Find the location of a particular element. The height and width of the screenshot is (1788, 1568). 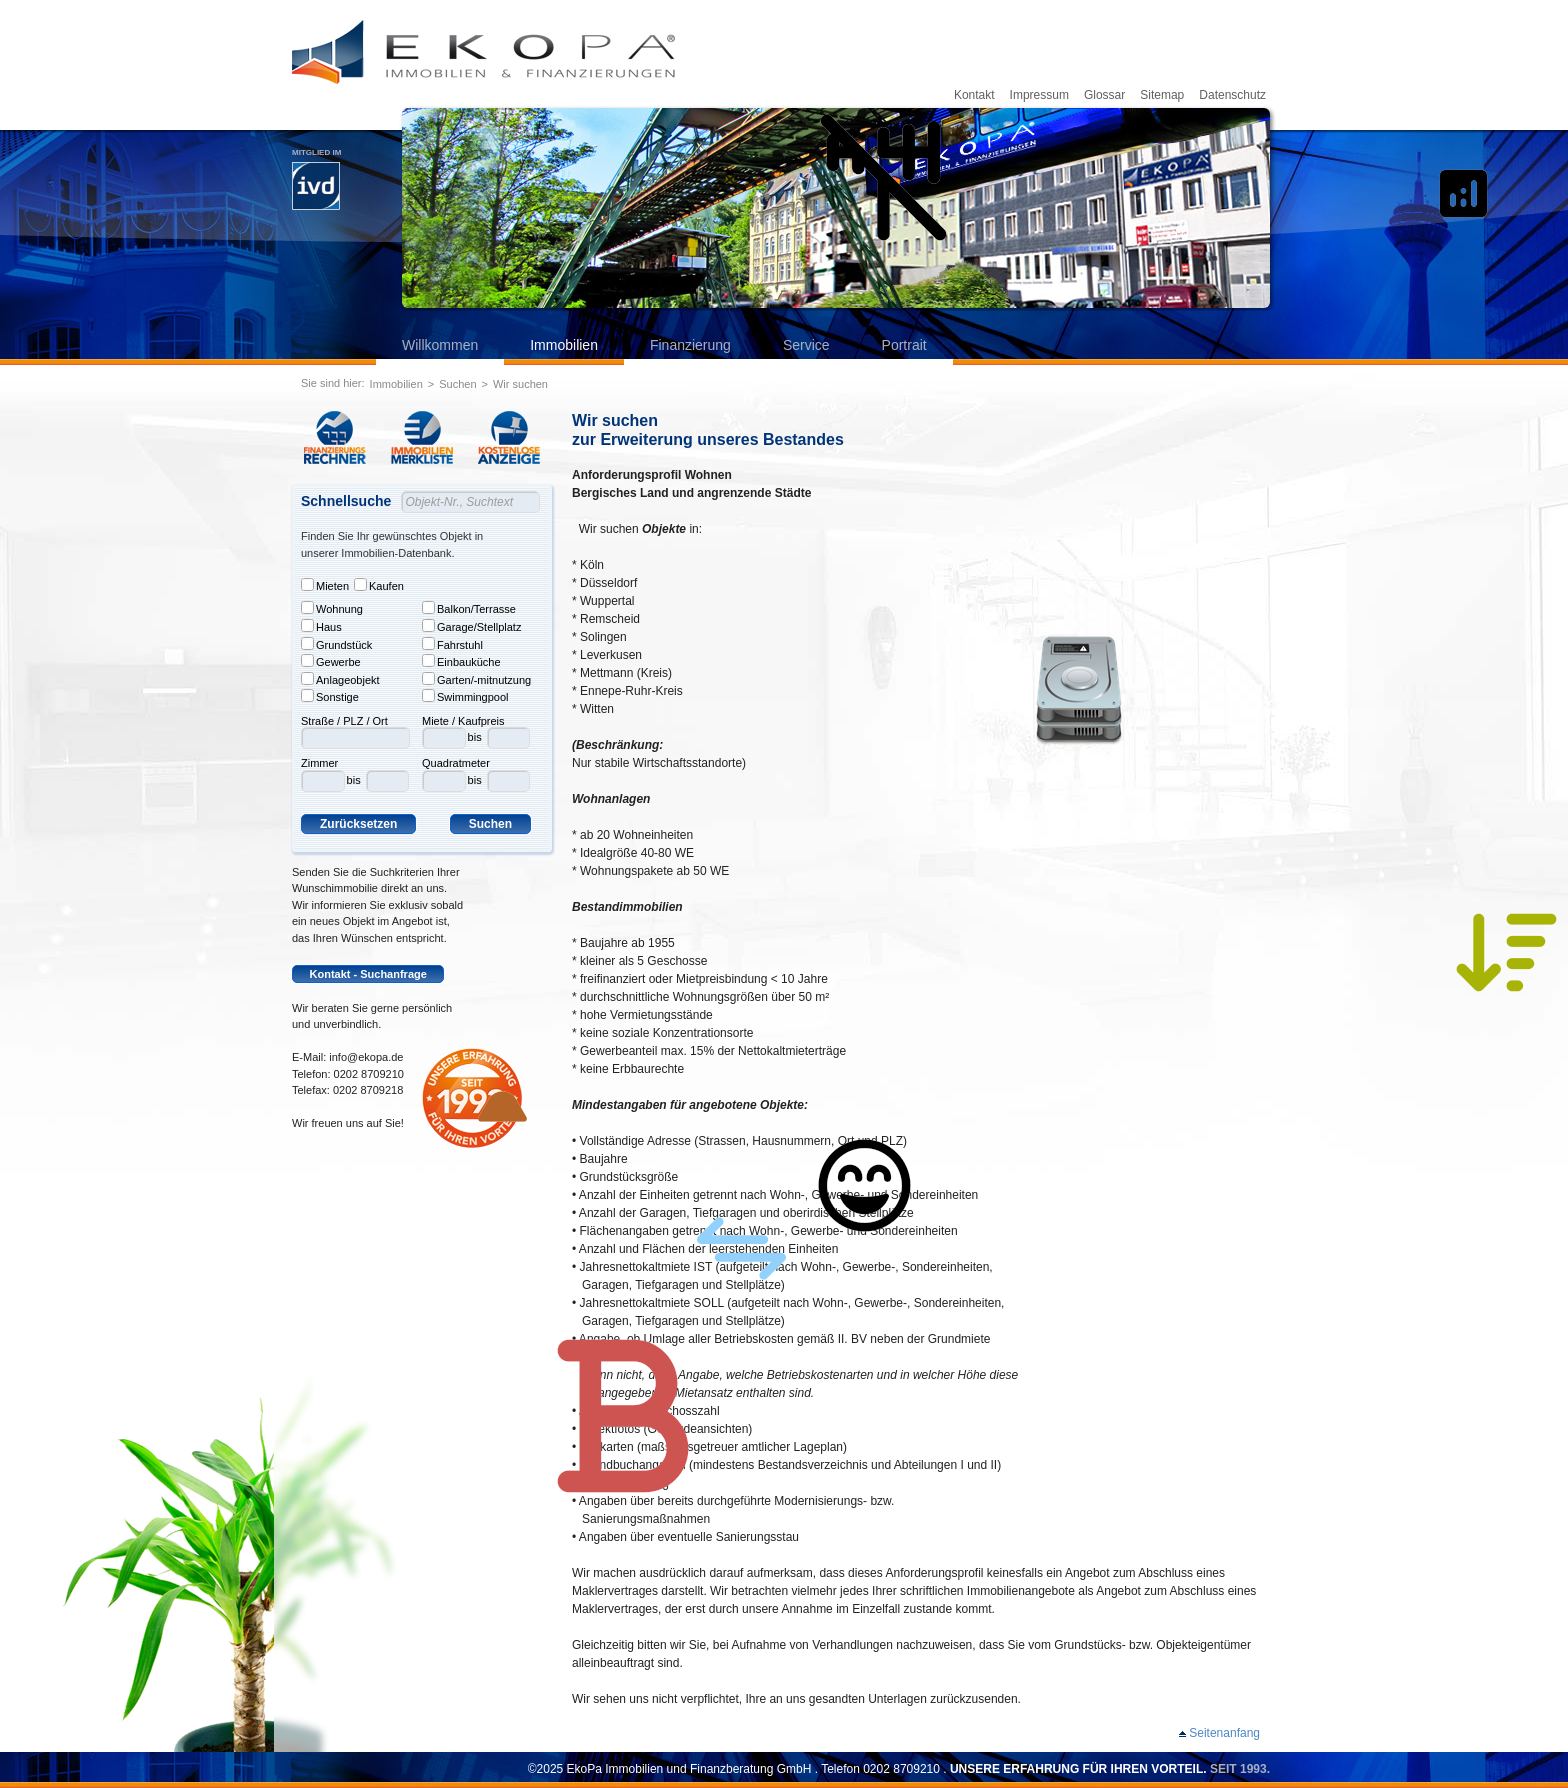

react with a happy emoji is located at coordinates (864, 1185).